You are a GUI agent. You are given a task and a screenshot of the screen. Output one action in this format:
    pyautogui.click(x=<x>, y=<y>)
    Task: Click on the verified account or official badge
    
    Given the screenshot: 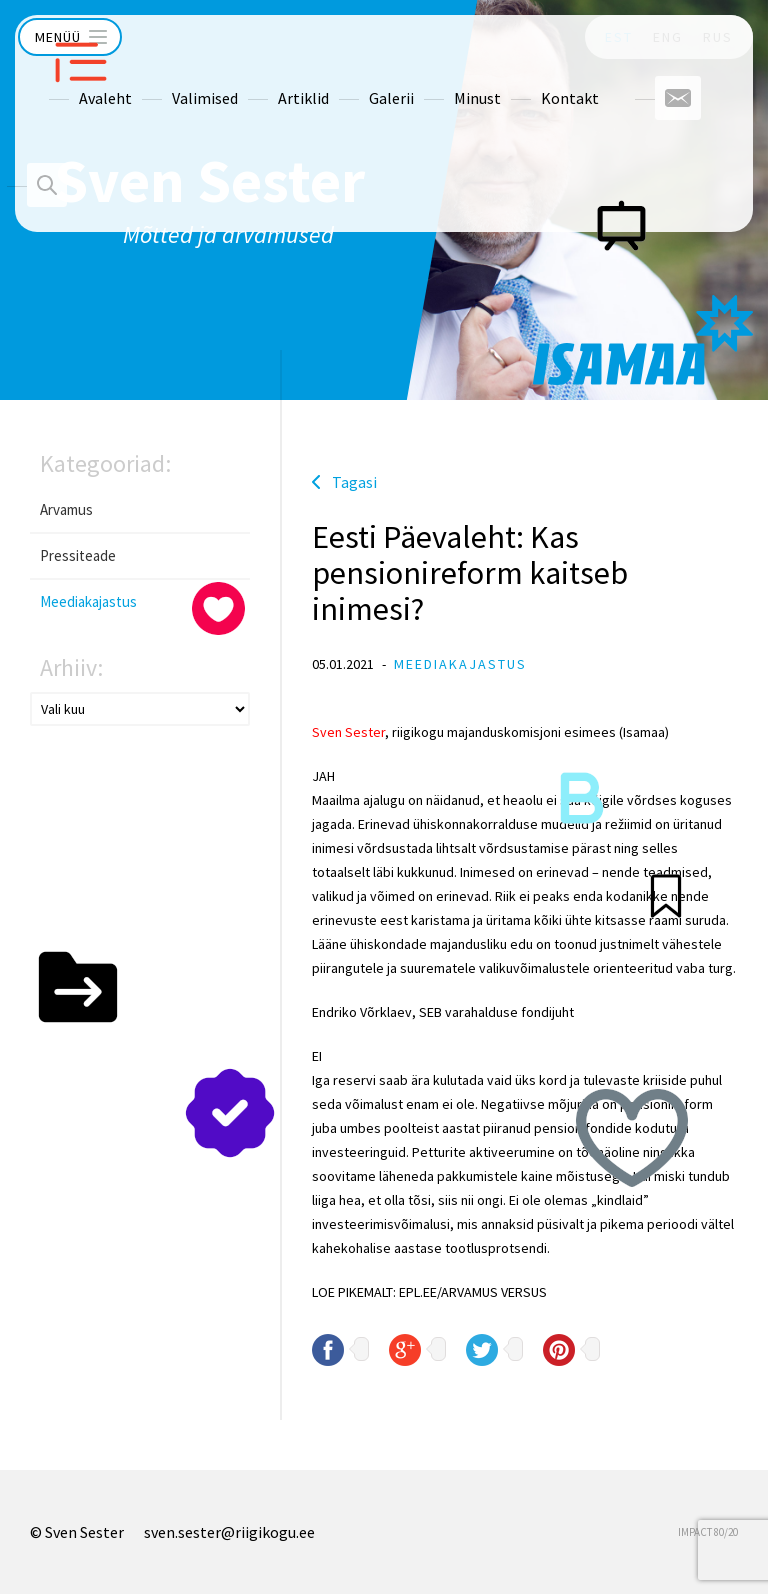 What is the action you would take?
    pyautogui.click(x=230, y=1113)
    